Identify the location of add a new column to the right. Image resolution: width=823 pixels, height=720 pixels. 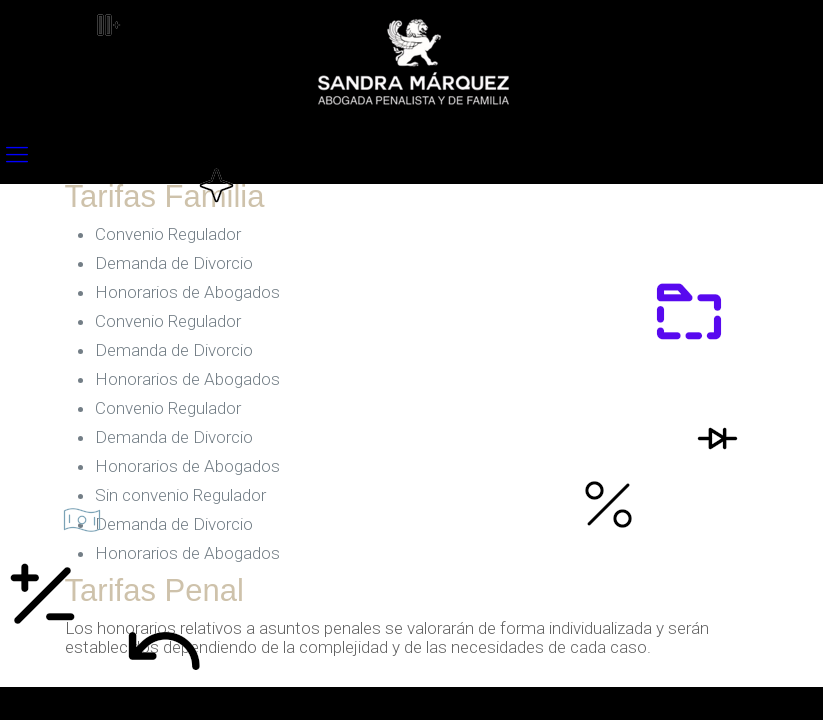
(107, 25).